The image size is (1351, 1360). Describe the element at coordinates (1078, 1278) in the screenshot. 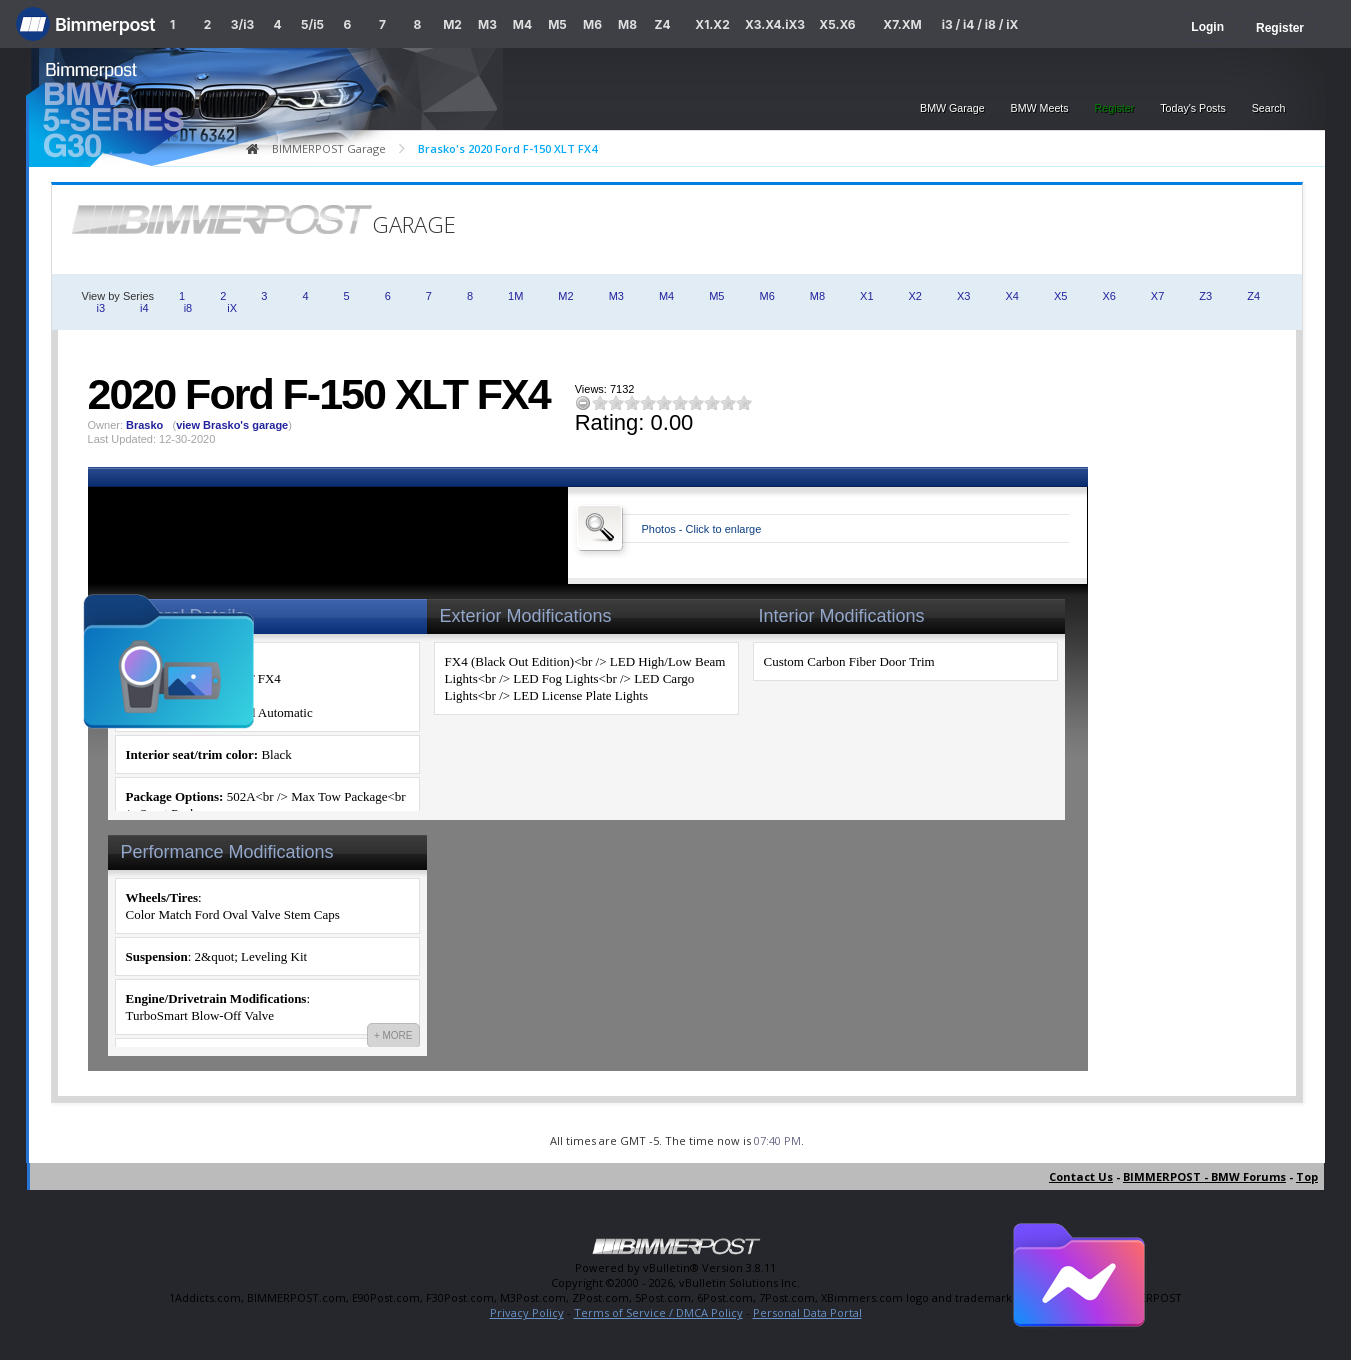

I see `open messenger downloads or files folder` at that location.